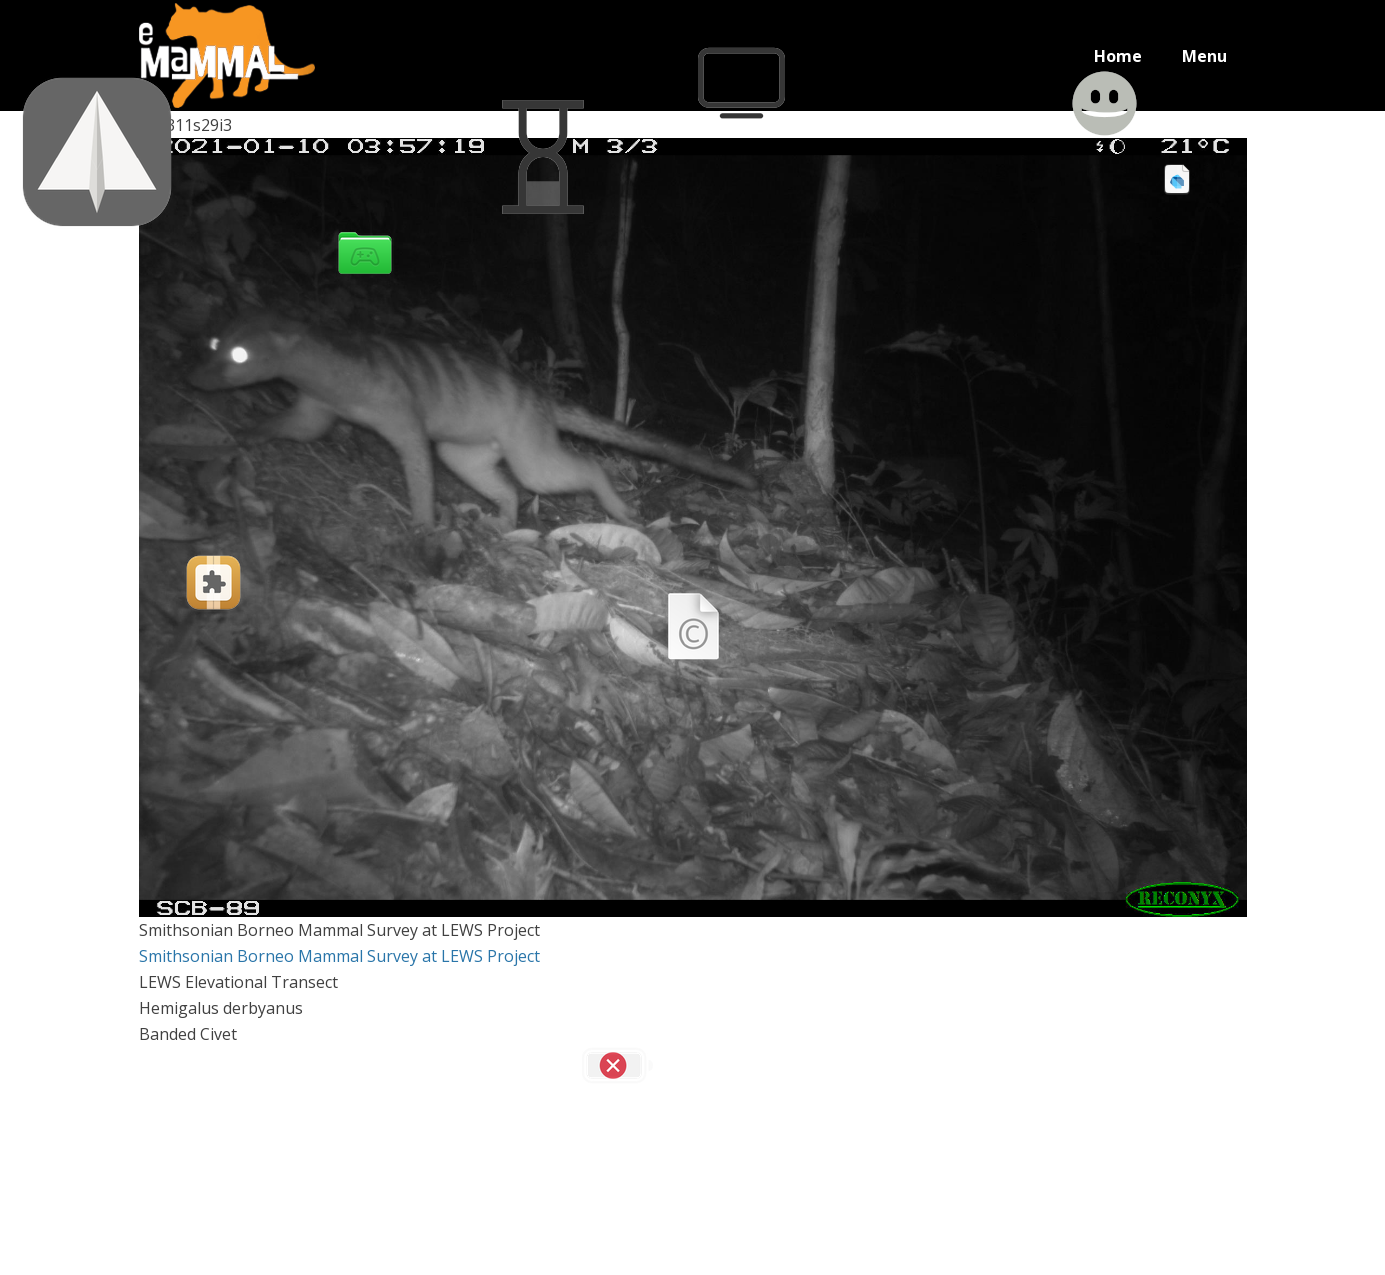  I want to click on dart programming language source file, so click(1177, 179).